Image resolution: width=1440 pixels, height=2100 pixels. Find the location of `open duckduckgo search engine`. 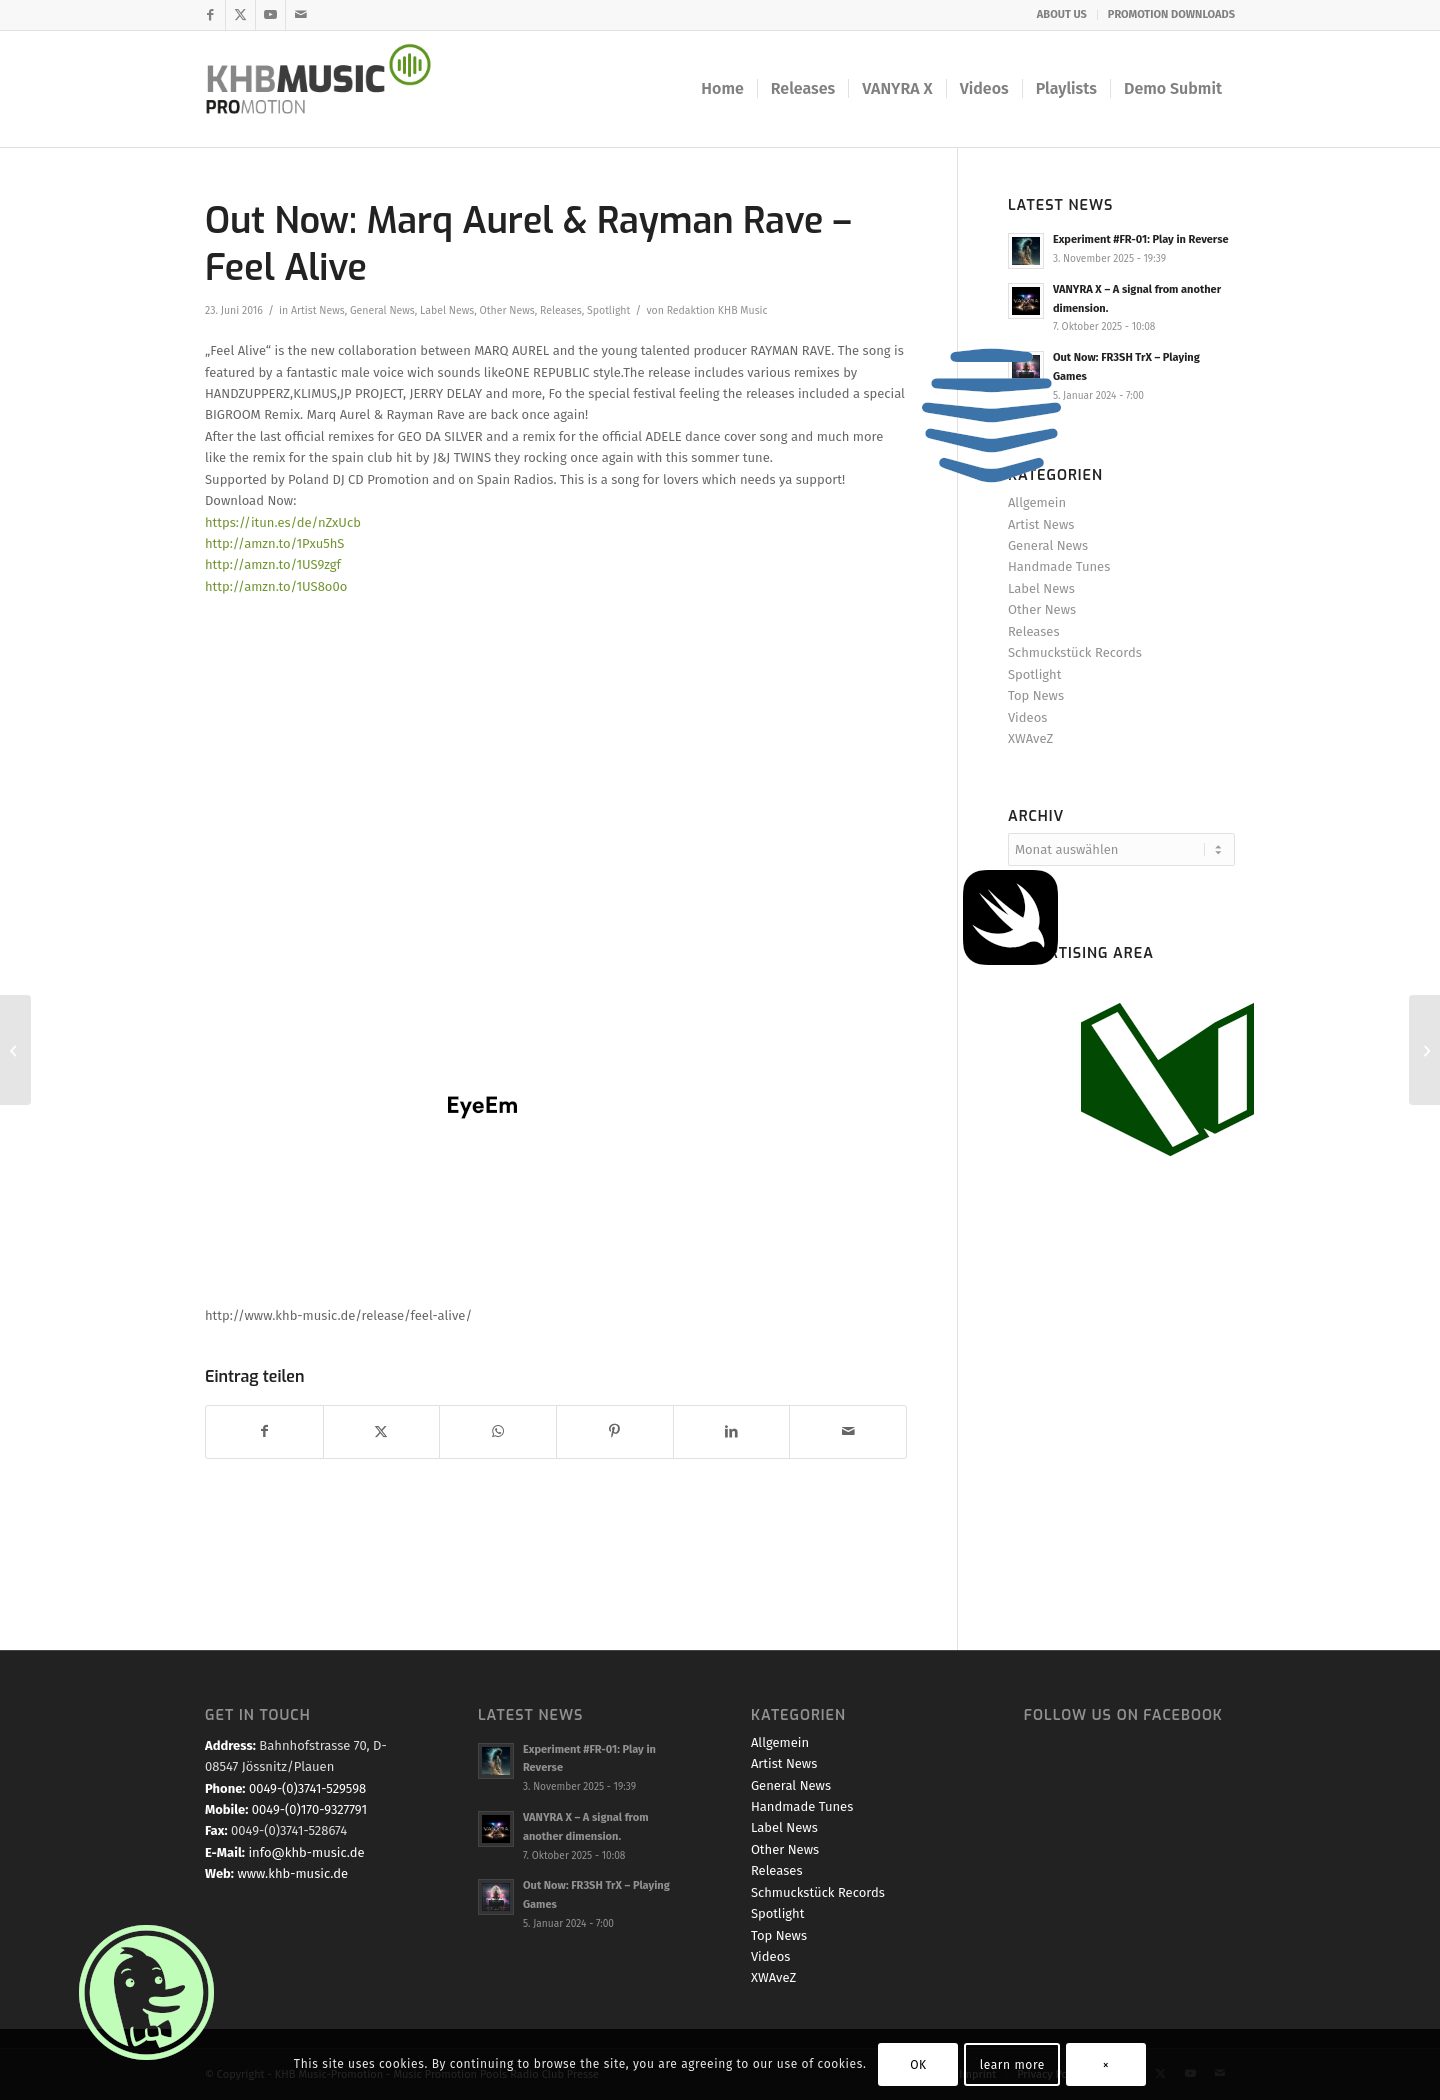

open duckduckgo search engine is located at coordinates (146, 1992).